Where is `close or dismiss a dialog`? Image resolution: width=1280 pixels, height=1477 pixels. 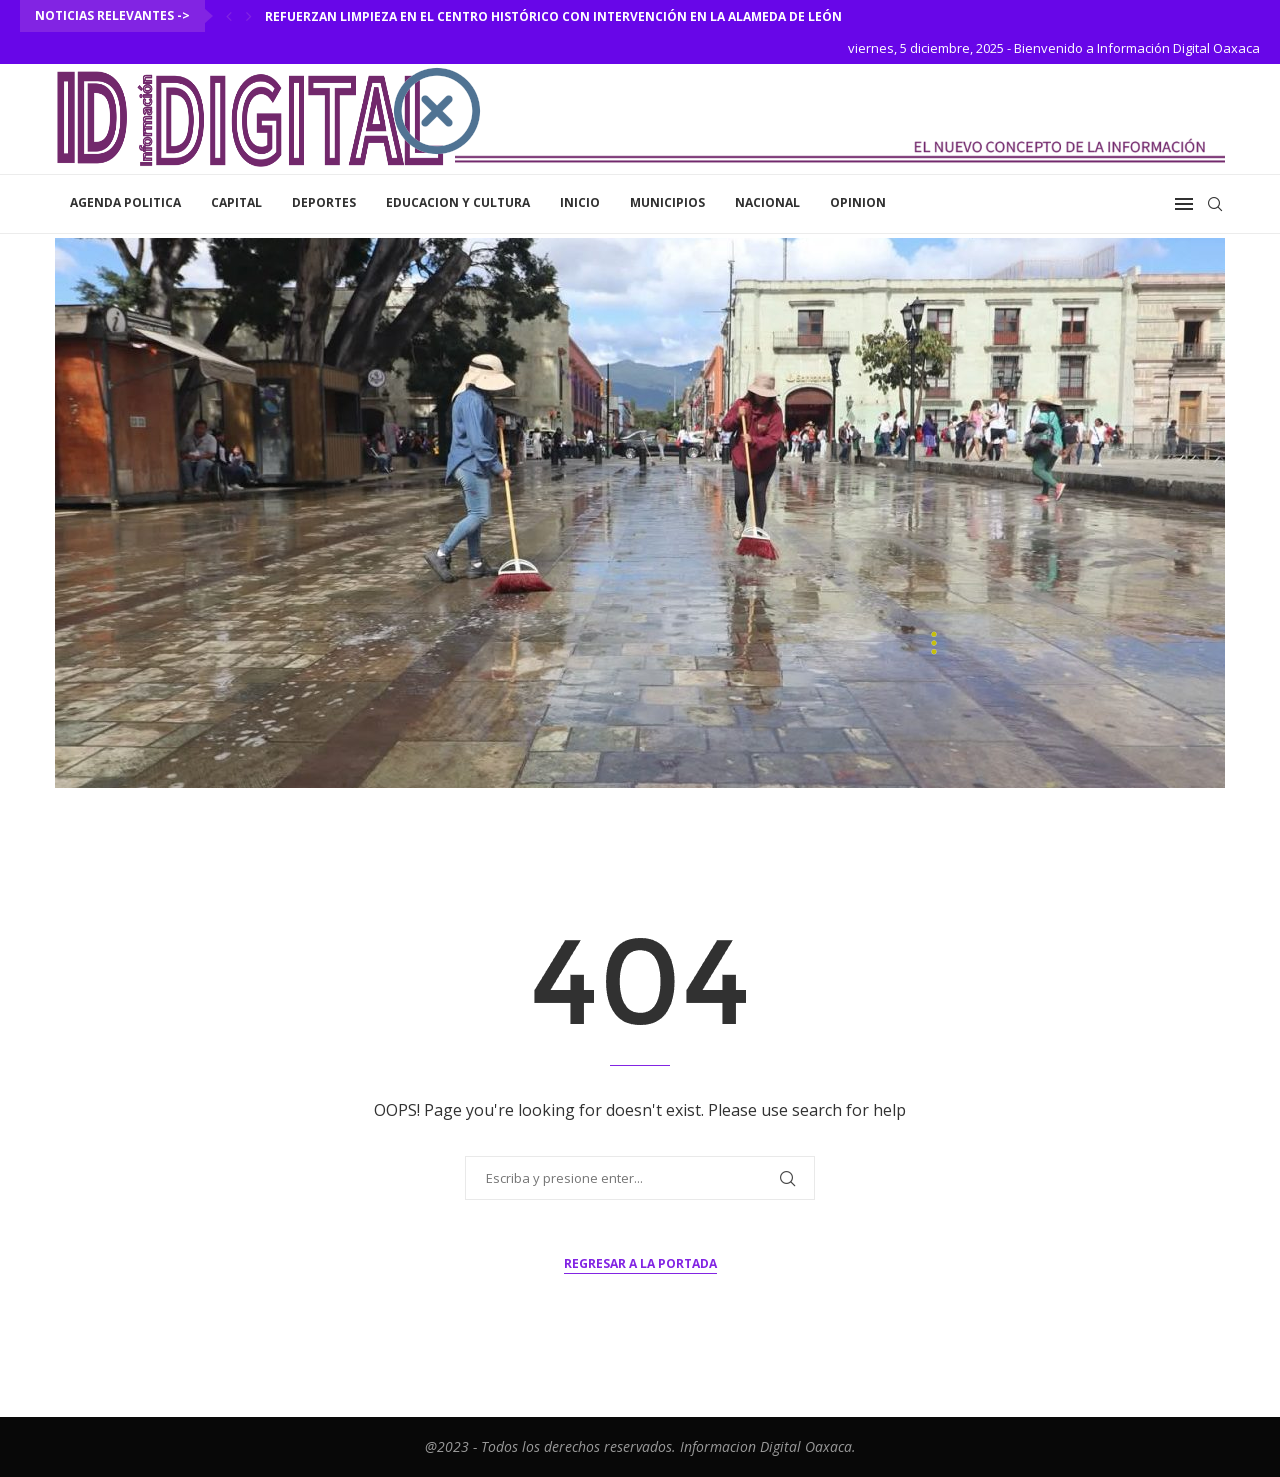 close or dismiss a dialog is located at coordinates (437, 111).